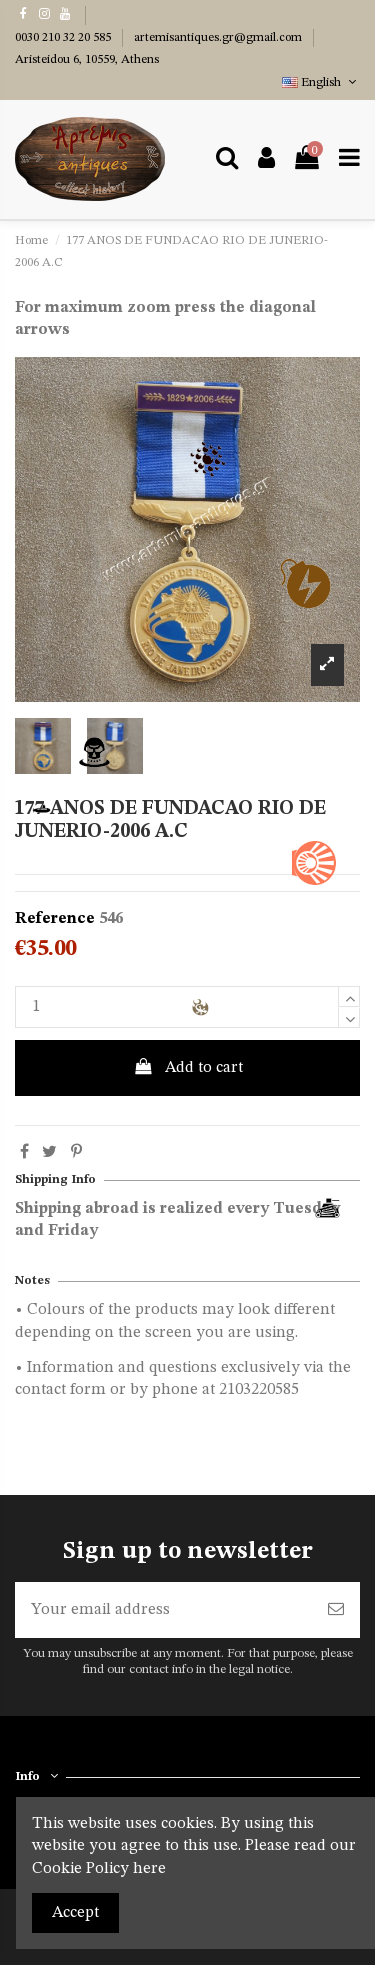  I want to click on toggle flashlight on/off, so click(314, 863).